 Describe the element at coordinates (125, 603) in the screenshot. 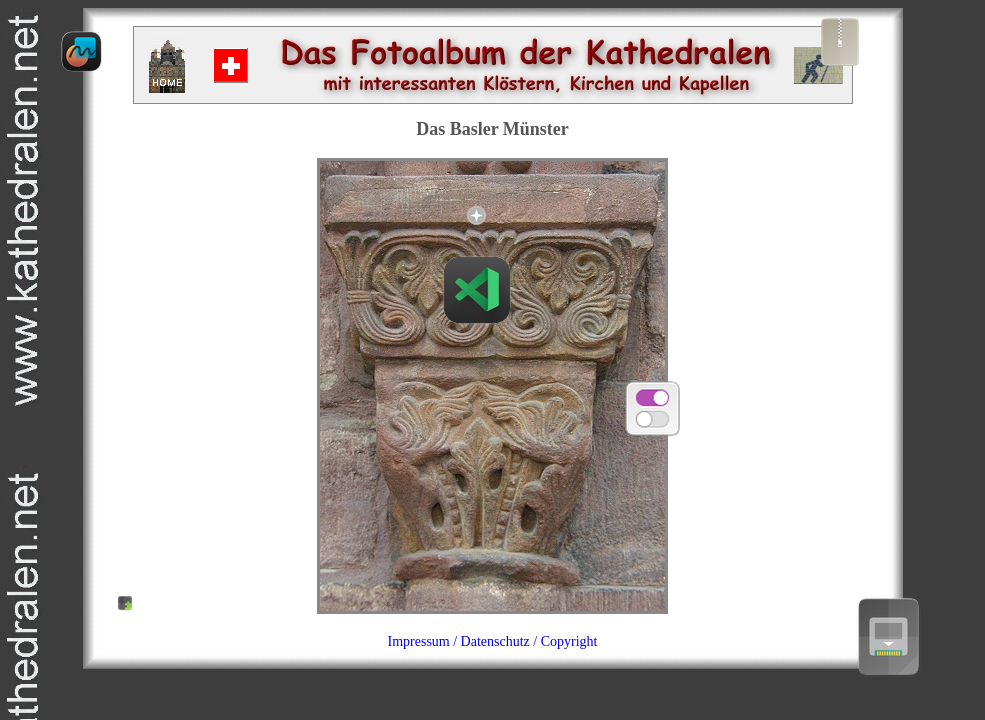

I see `open browser extensions manager` at that location.